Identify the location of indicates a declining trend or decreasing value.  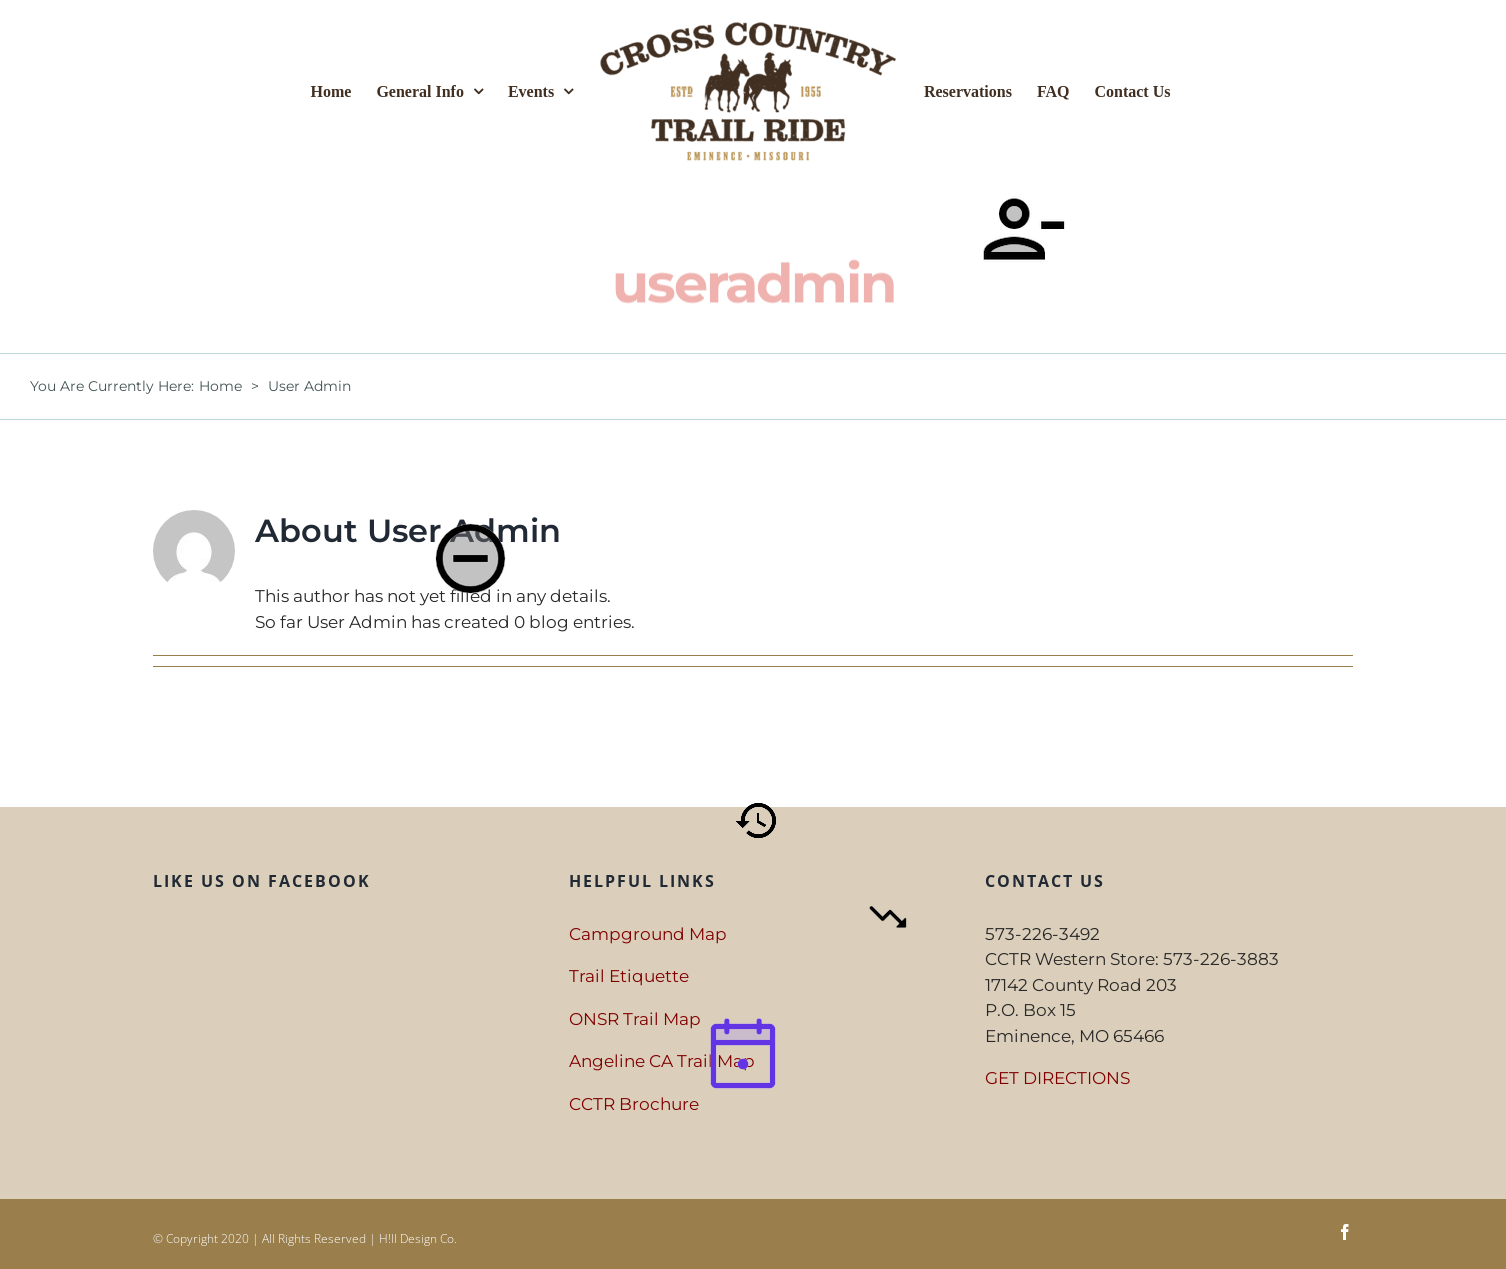
(887, 916).